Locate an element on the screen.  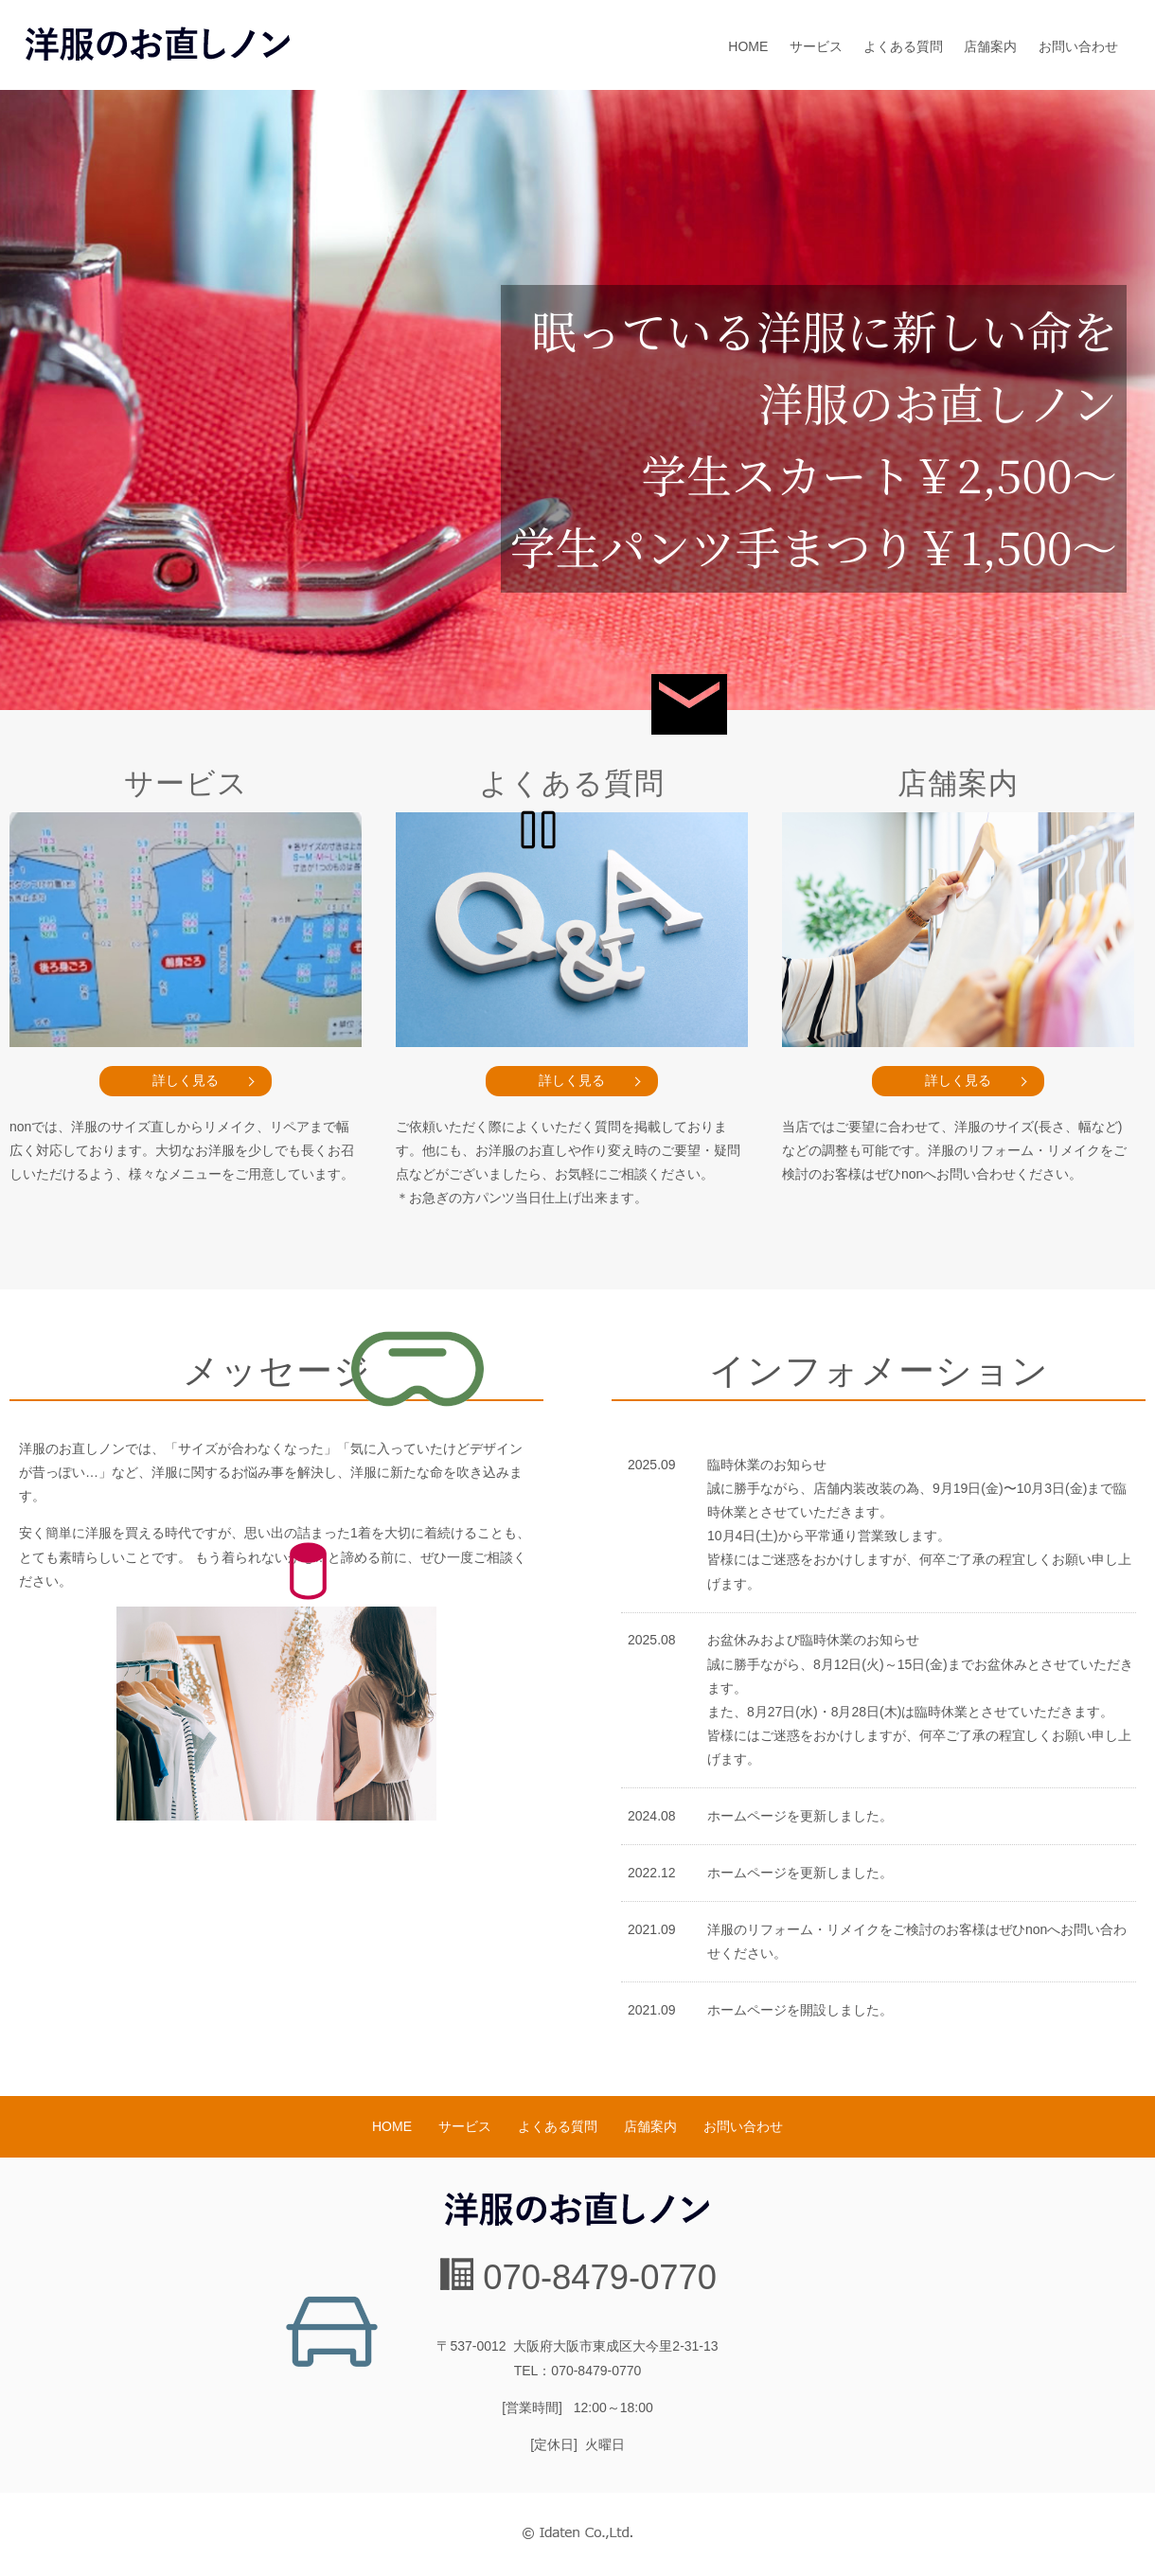
access virtual reality or VR settings is located at coordinates (418, 1369).